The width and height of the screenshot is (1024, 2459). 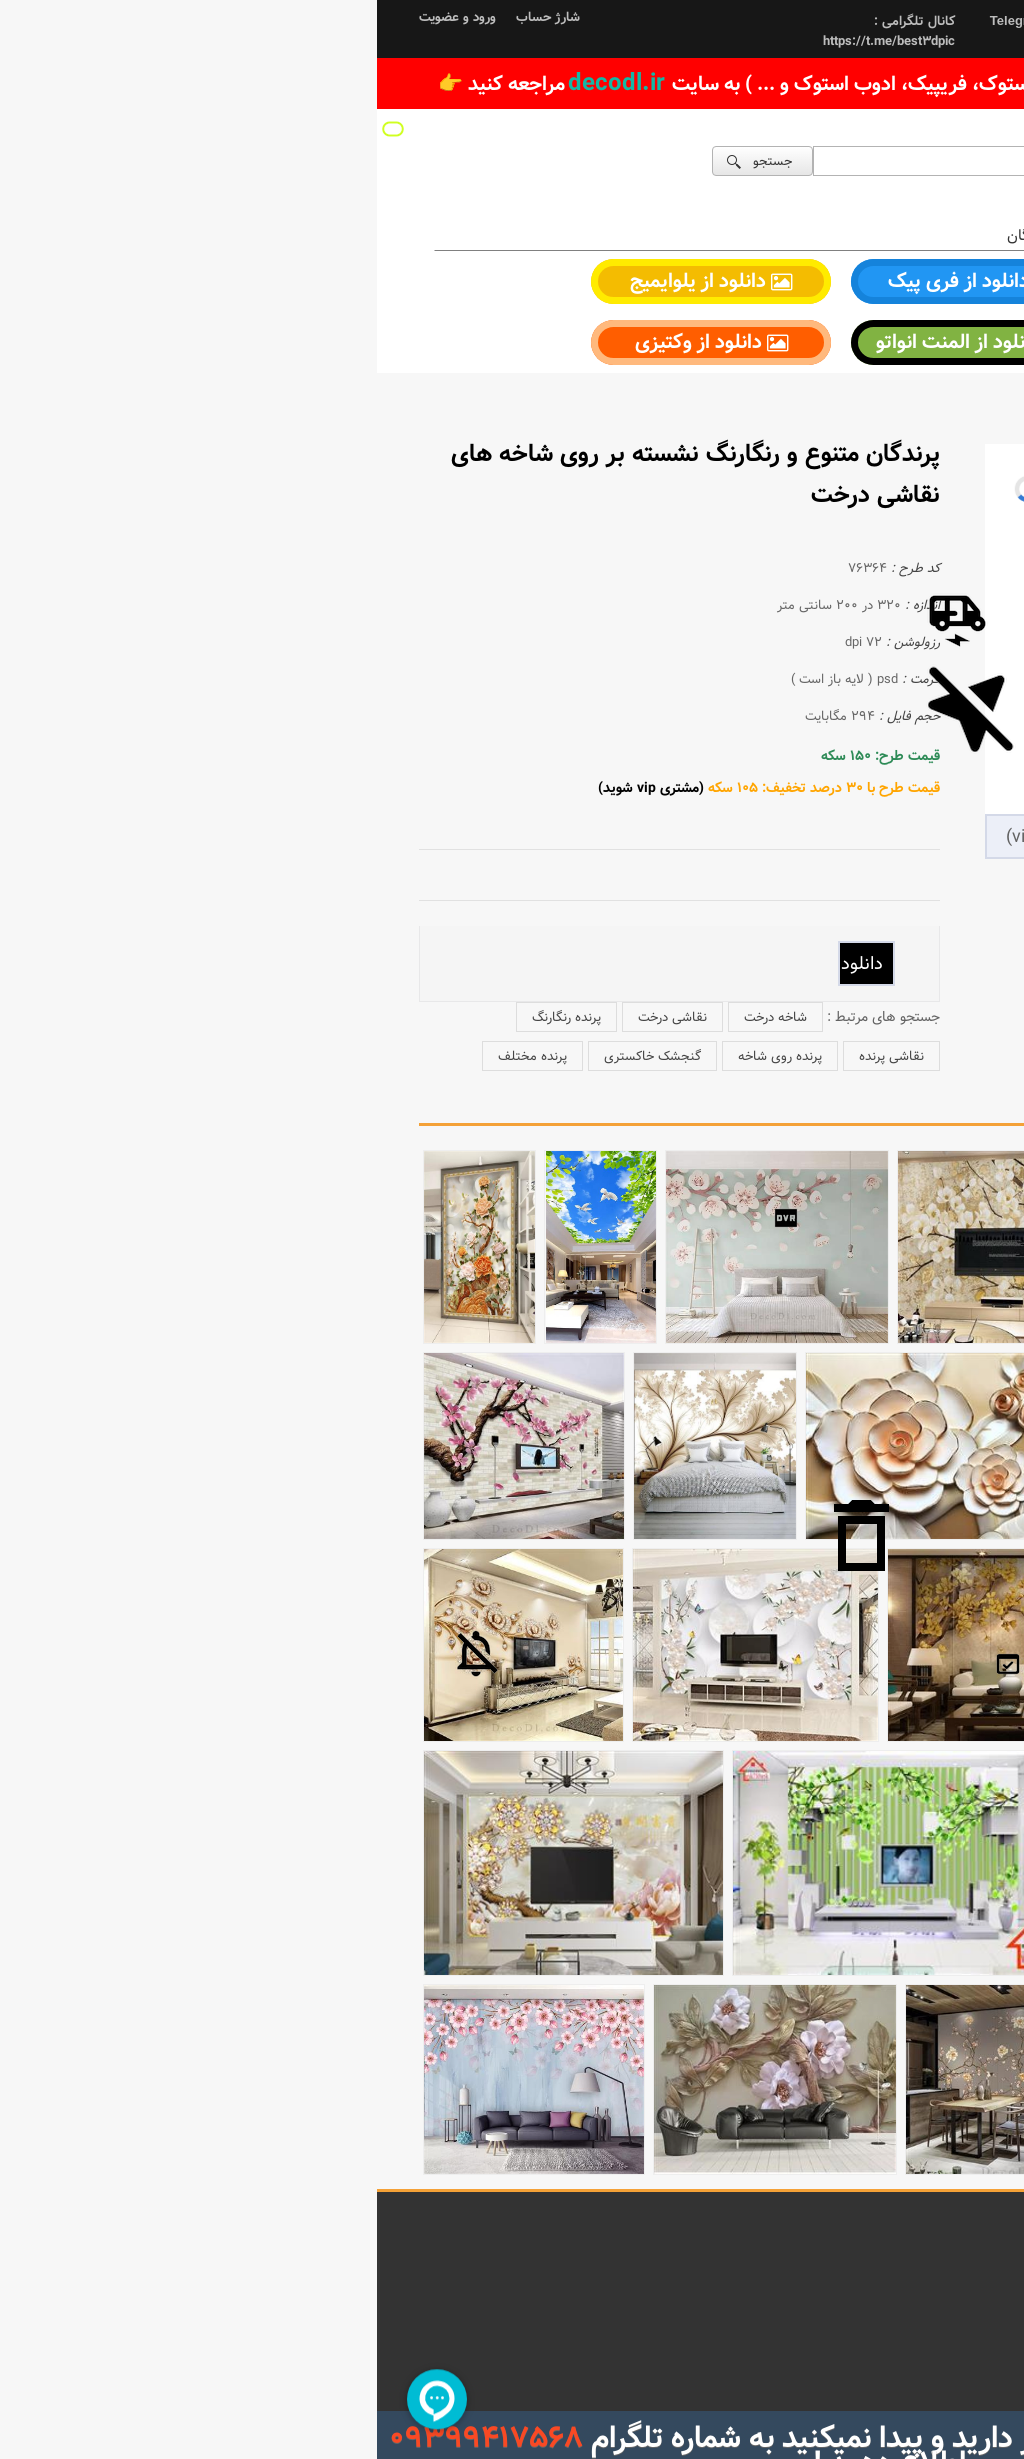 I want to click on location sharing is currently disabled, so click(x=968, y=712).